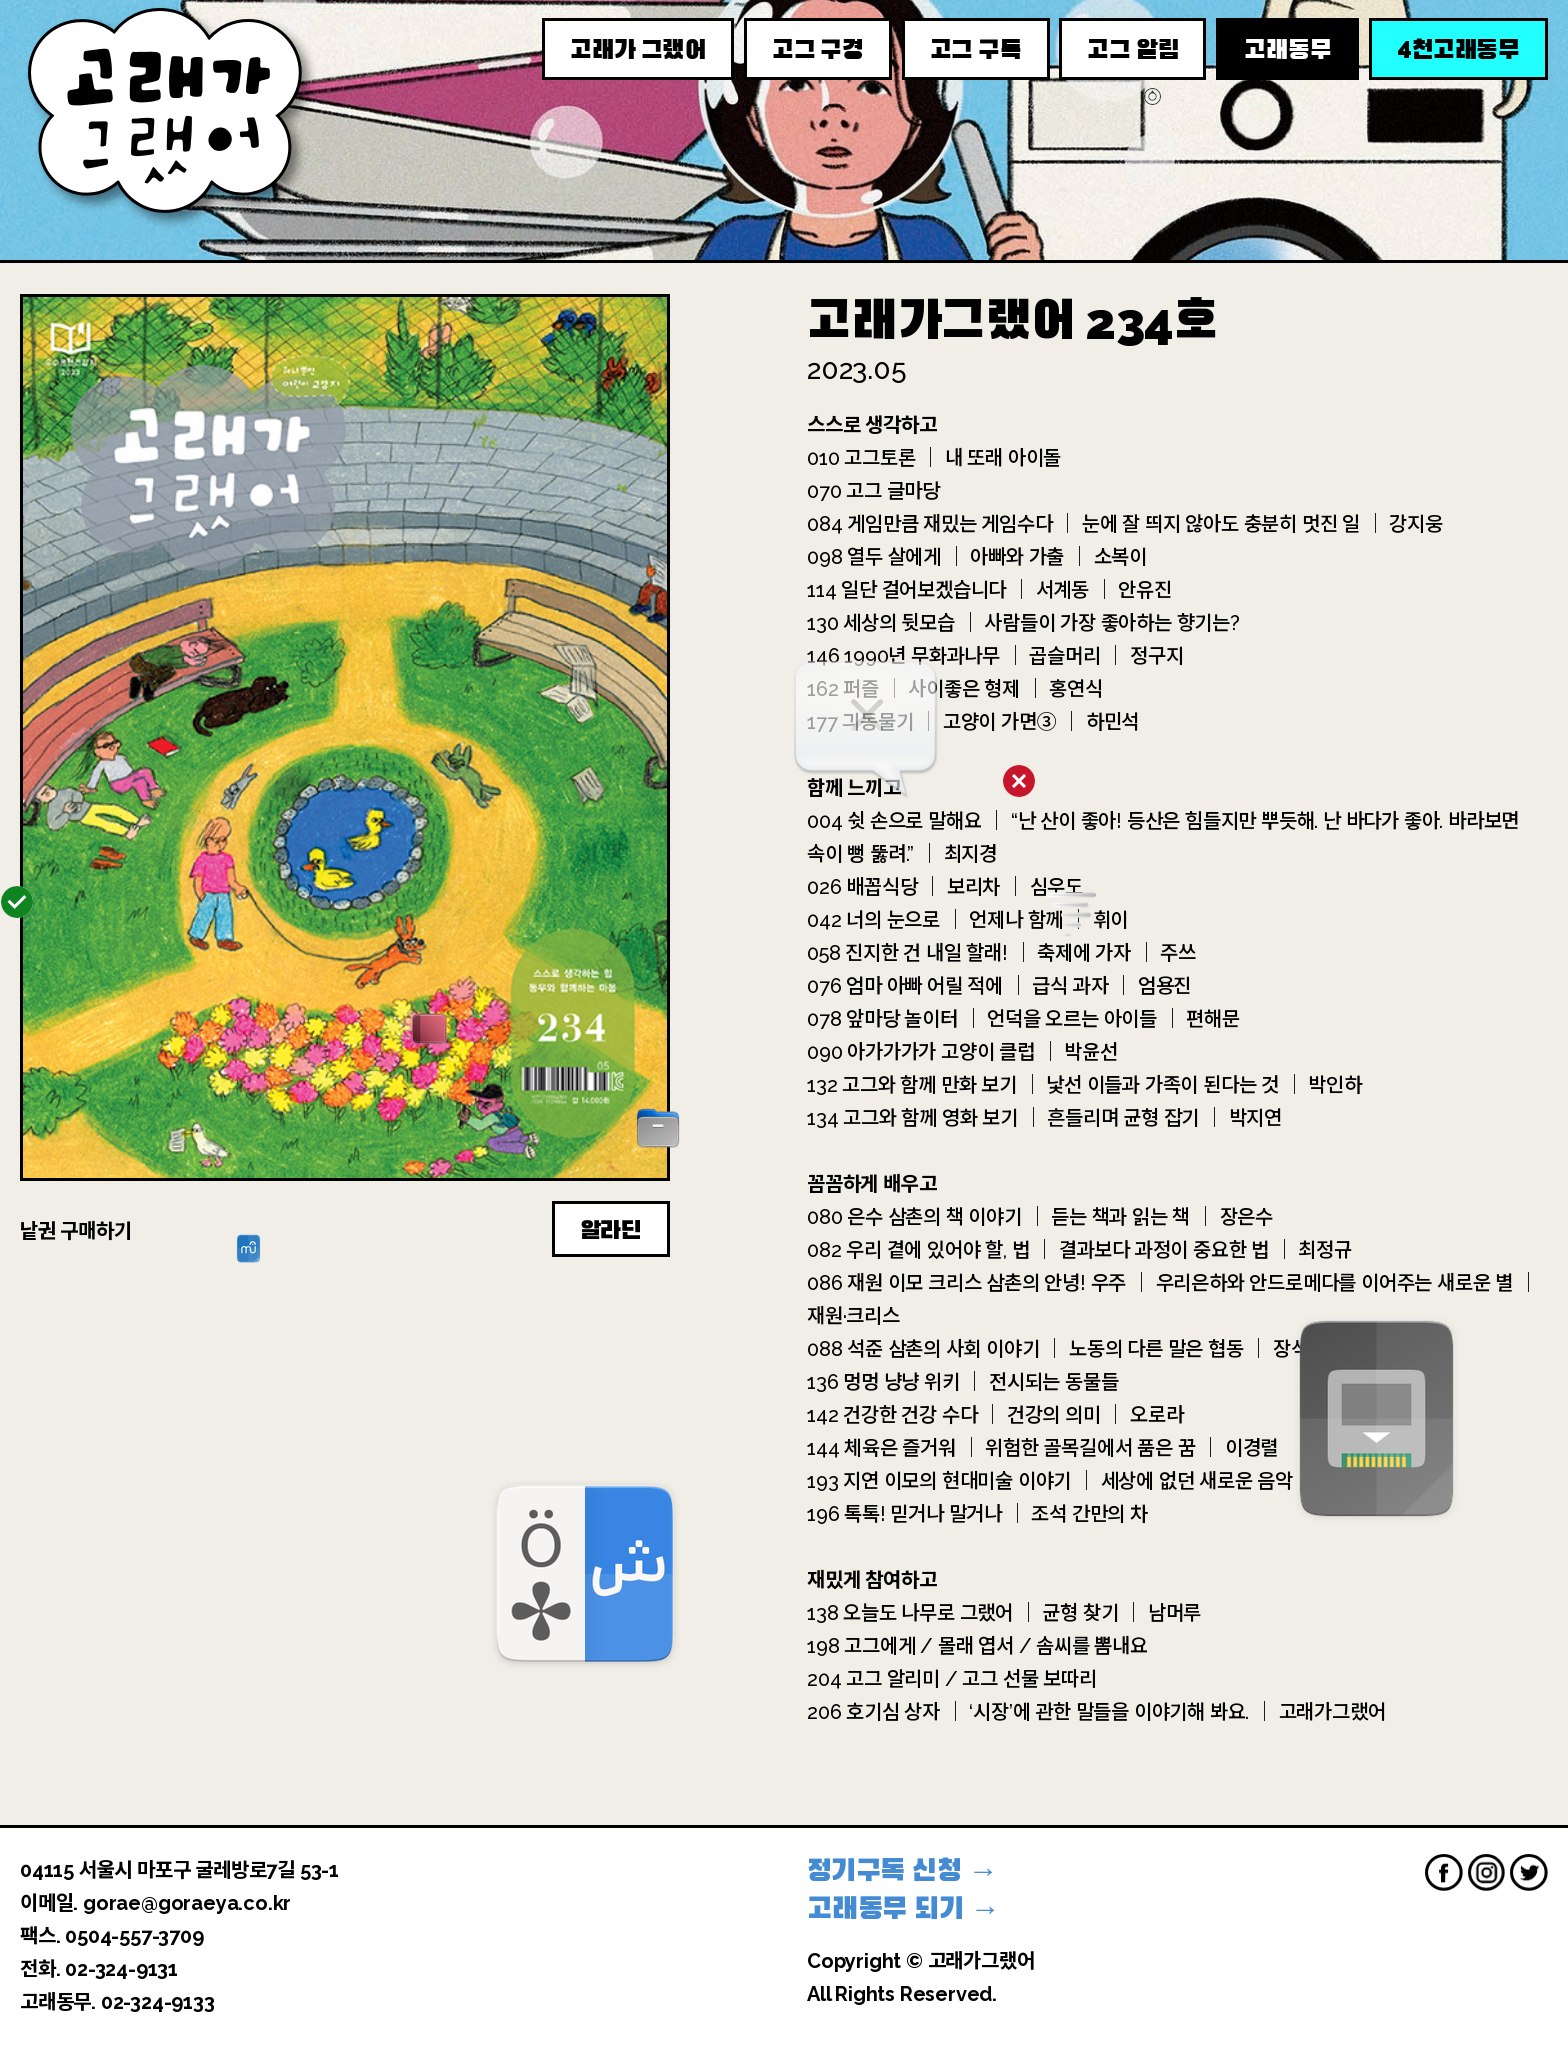  Describe the element at coordinates (1071, 915) in the screenshot. I see `indicates tornado or severe storm warning` at that location.